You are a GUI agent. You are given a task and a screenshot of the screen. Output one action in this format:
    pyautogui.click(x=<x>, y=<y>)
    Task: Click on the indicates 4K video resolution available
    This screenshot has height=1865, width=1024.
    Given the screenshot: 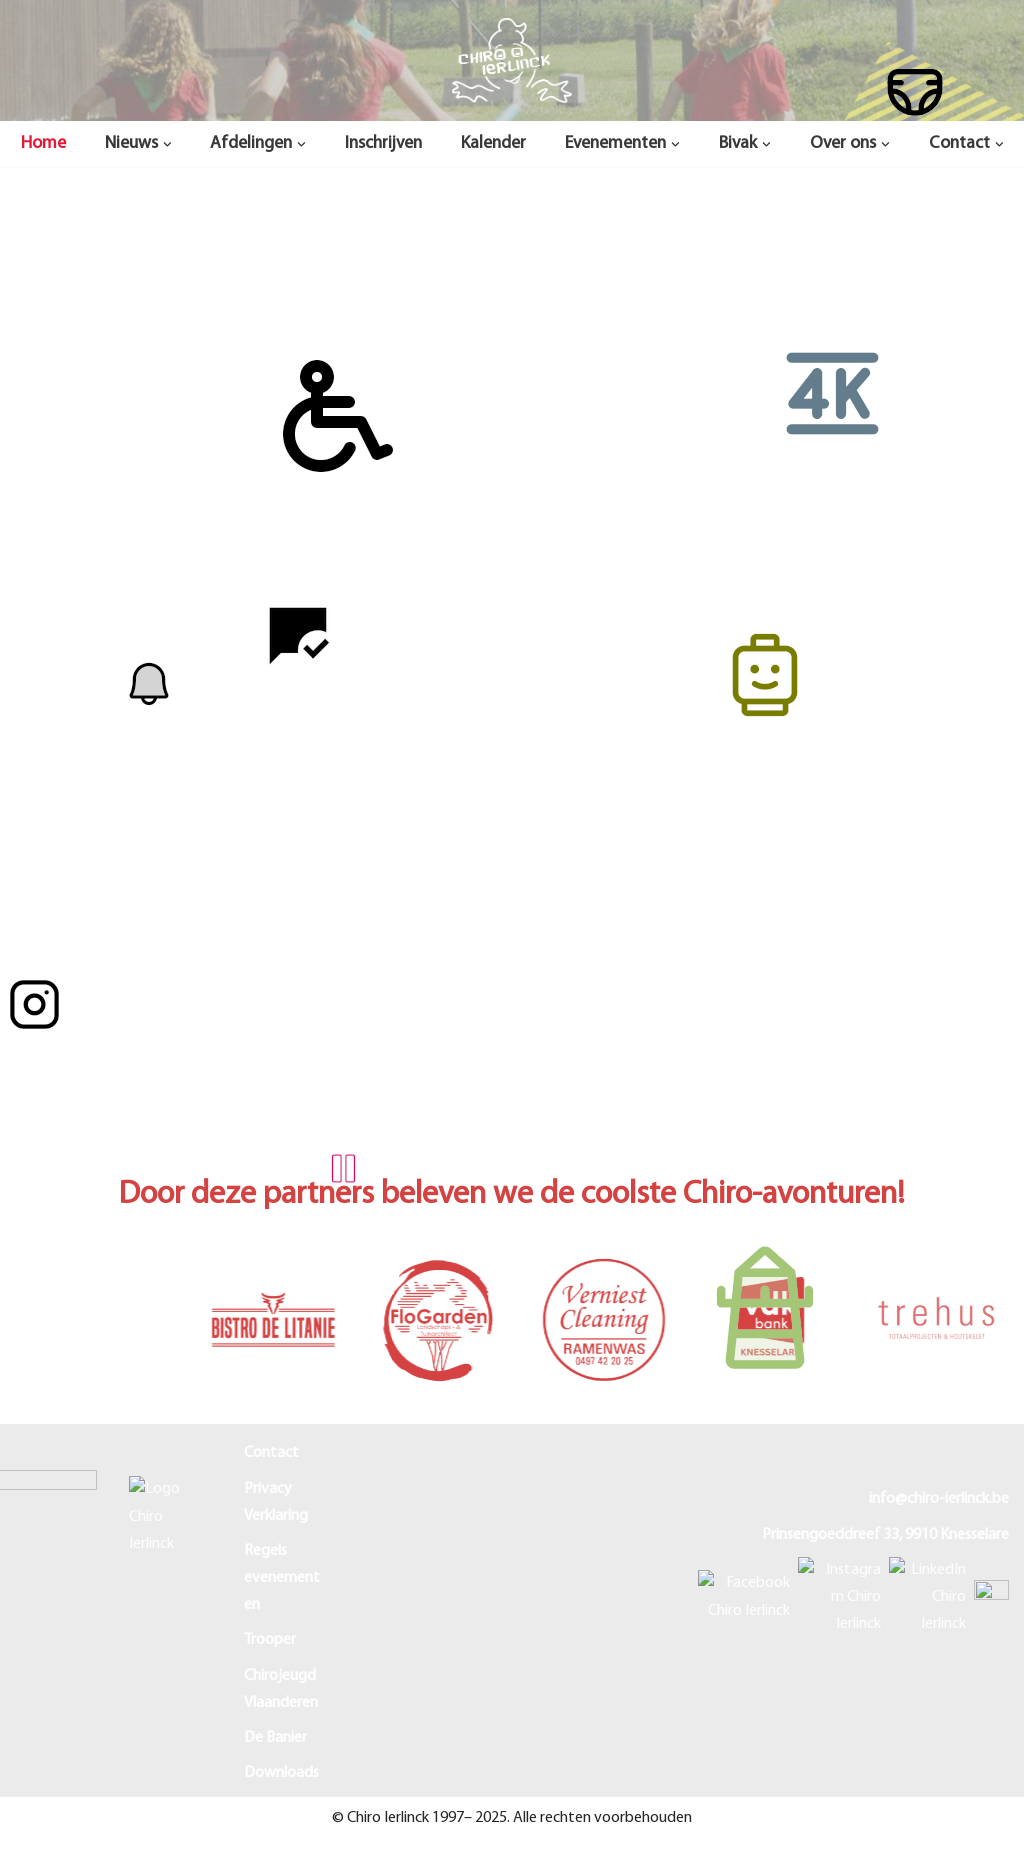 What is the action you would take?
    pyautogui.click(x=832, y=393)
    